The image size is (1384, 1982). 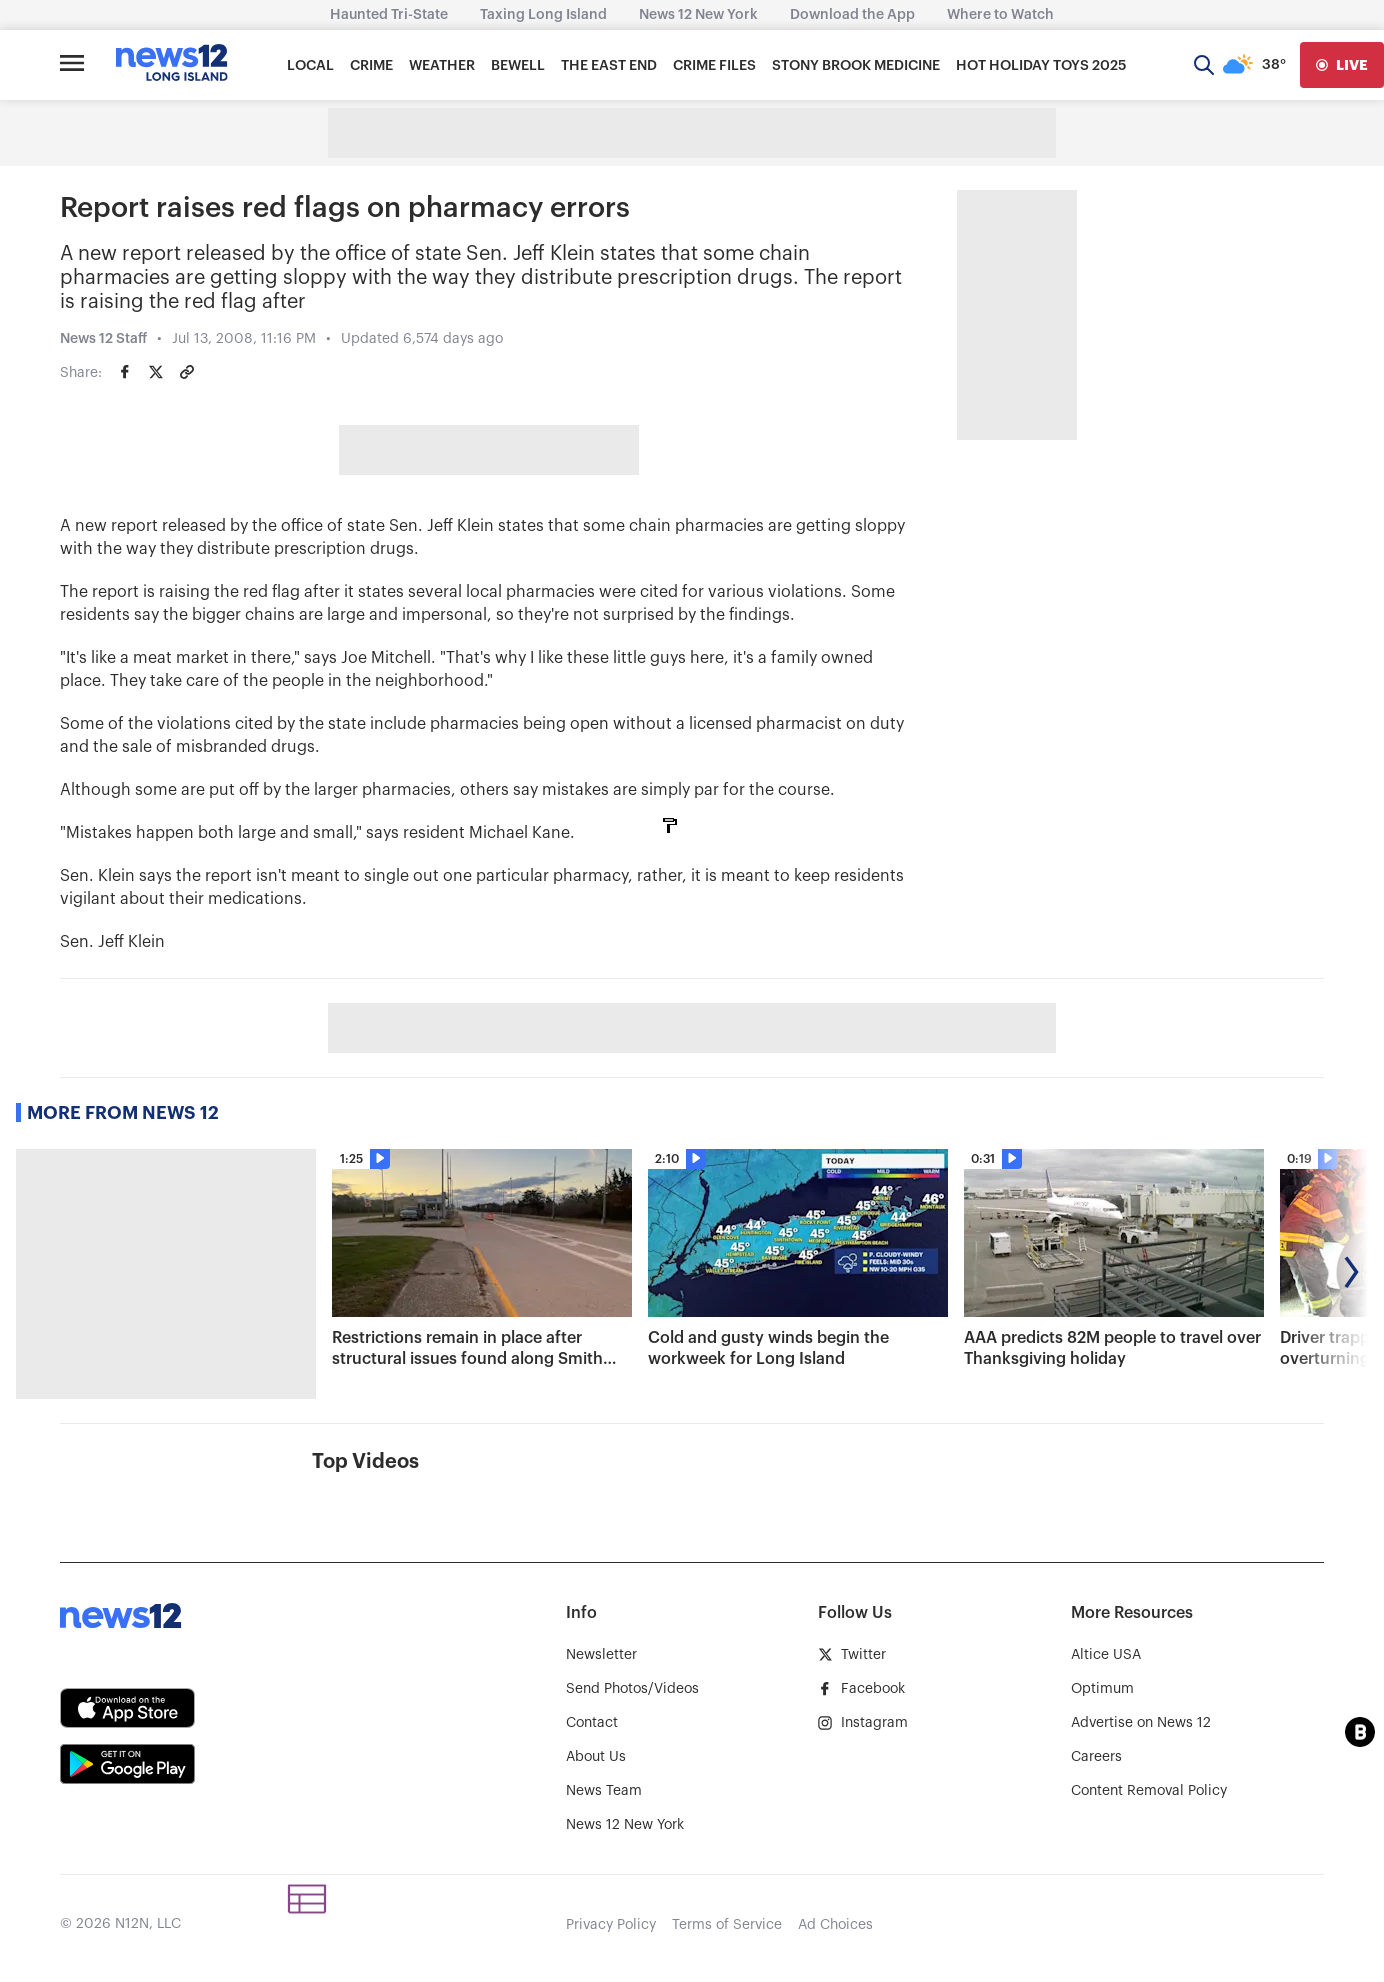 I want to click on xbox controller B button indicator, so click(x=1360, y=1732).